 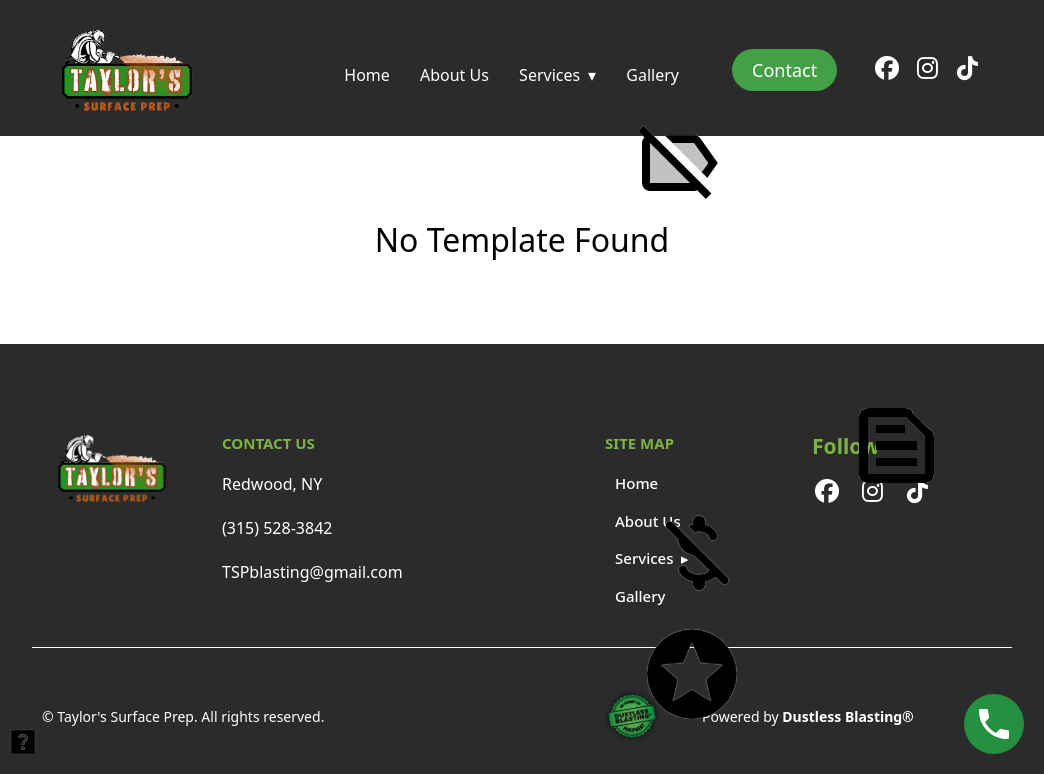 What do you see at coordinates (678, 163) in the screenshot?
I see `remove a label or tag` at bounding box center [678, 163].